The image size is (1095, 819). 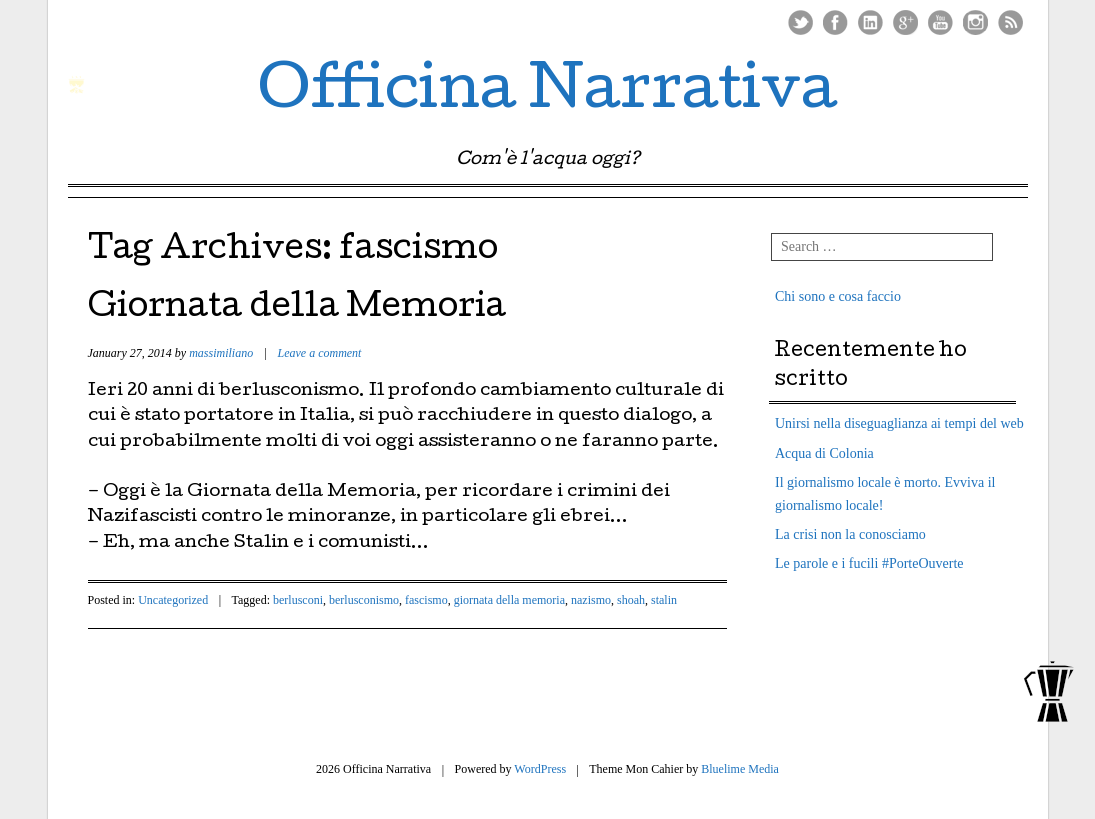 I want to click on browse coffee brewing recipes, so click(x=1052, y=691).